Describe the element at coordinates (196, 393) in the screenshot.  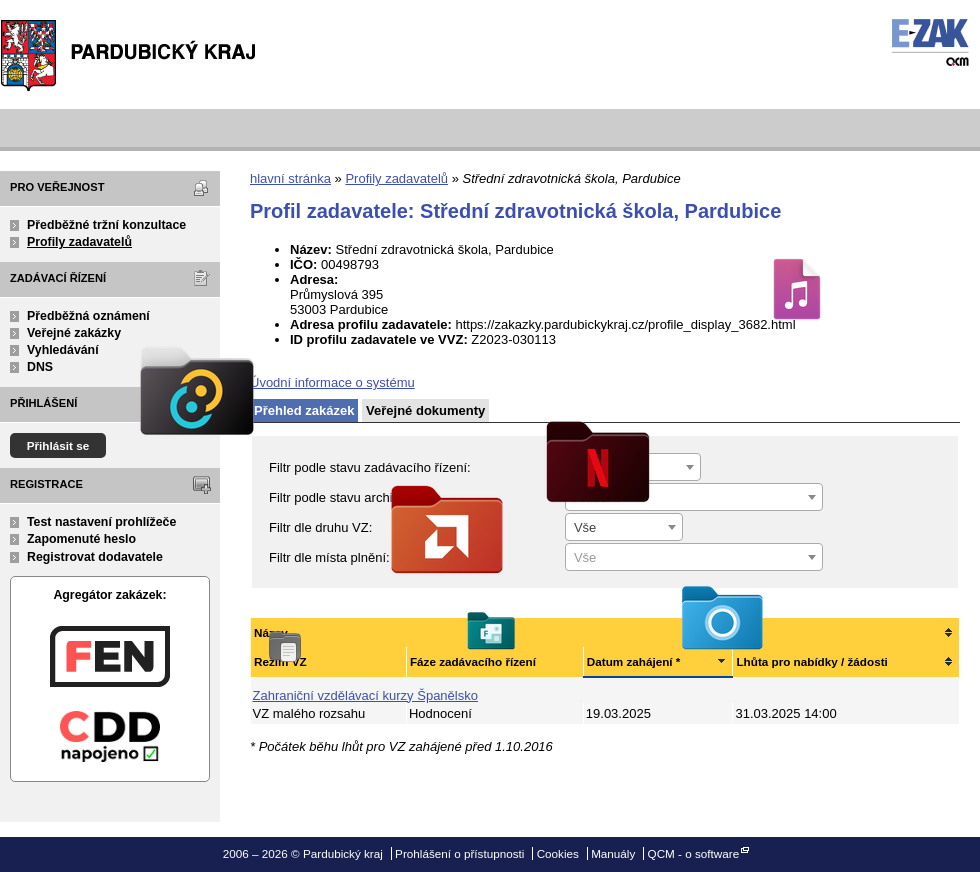
I see `open tauri project folder` at that location.